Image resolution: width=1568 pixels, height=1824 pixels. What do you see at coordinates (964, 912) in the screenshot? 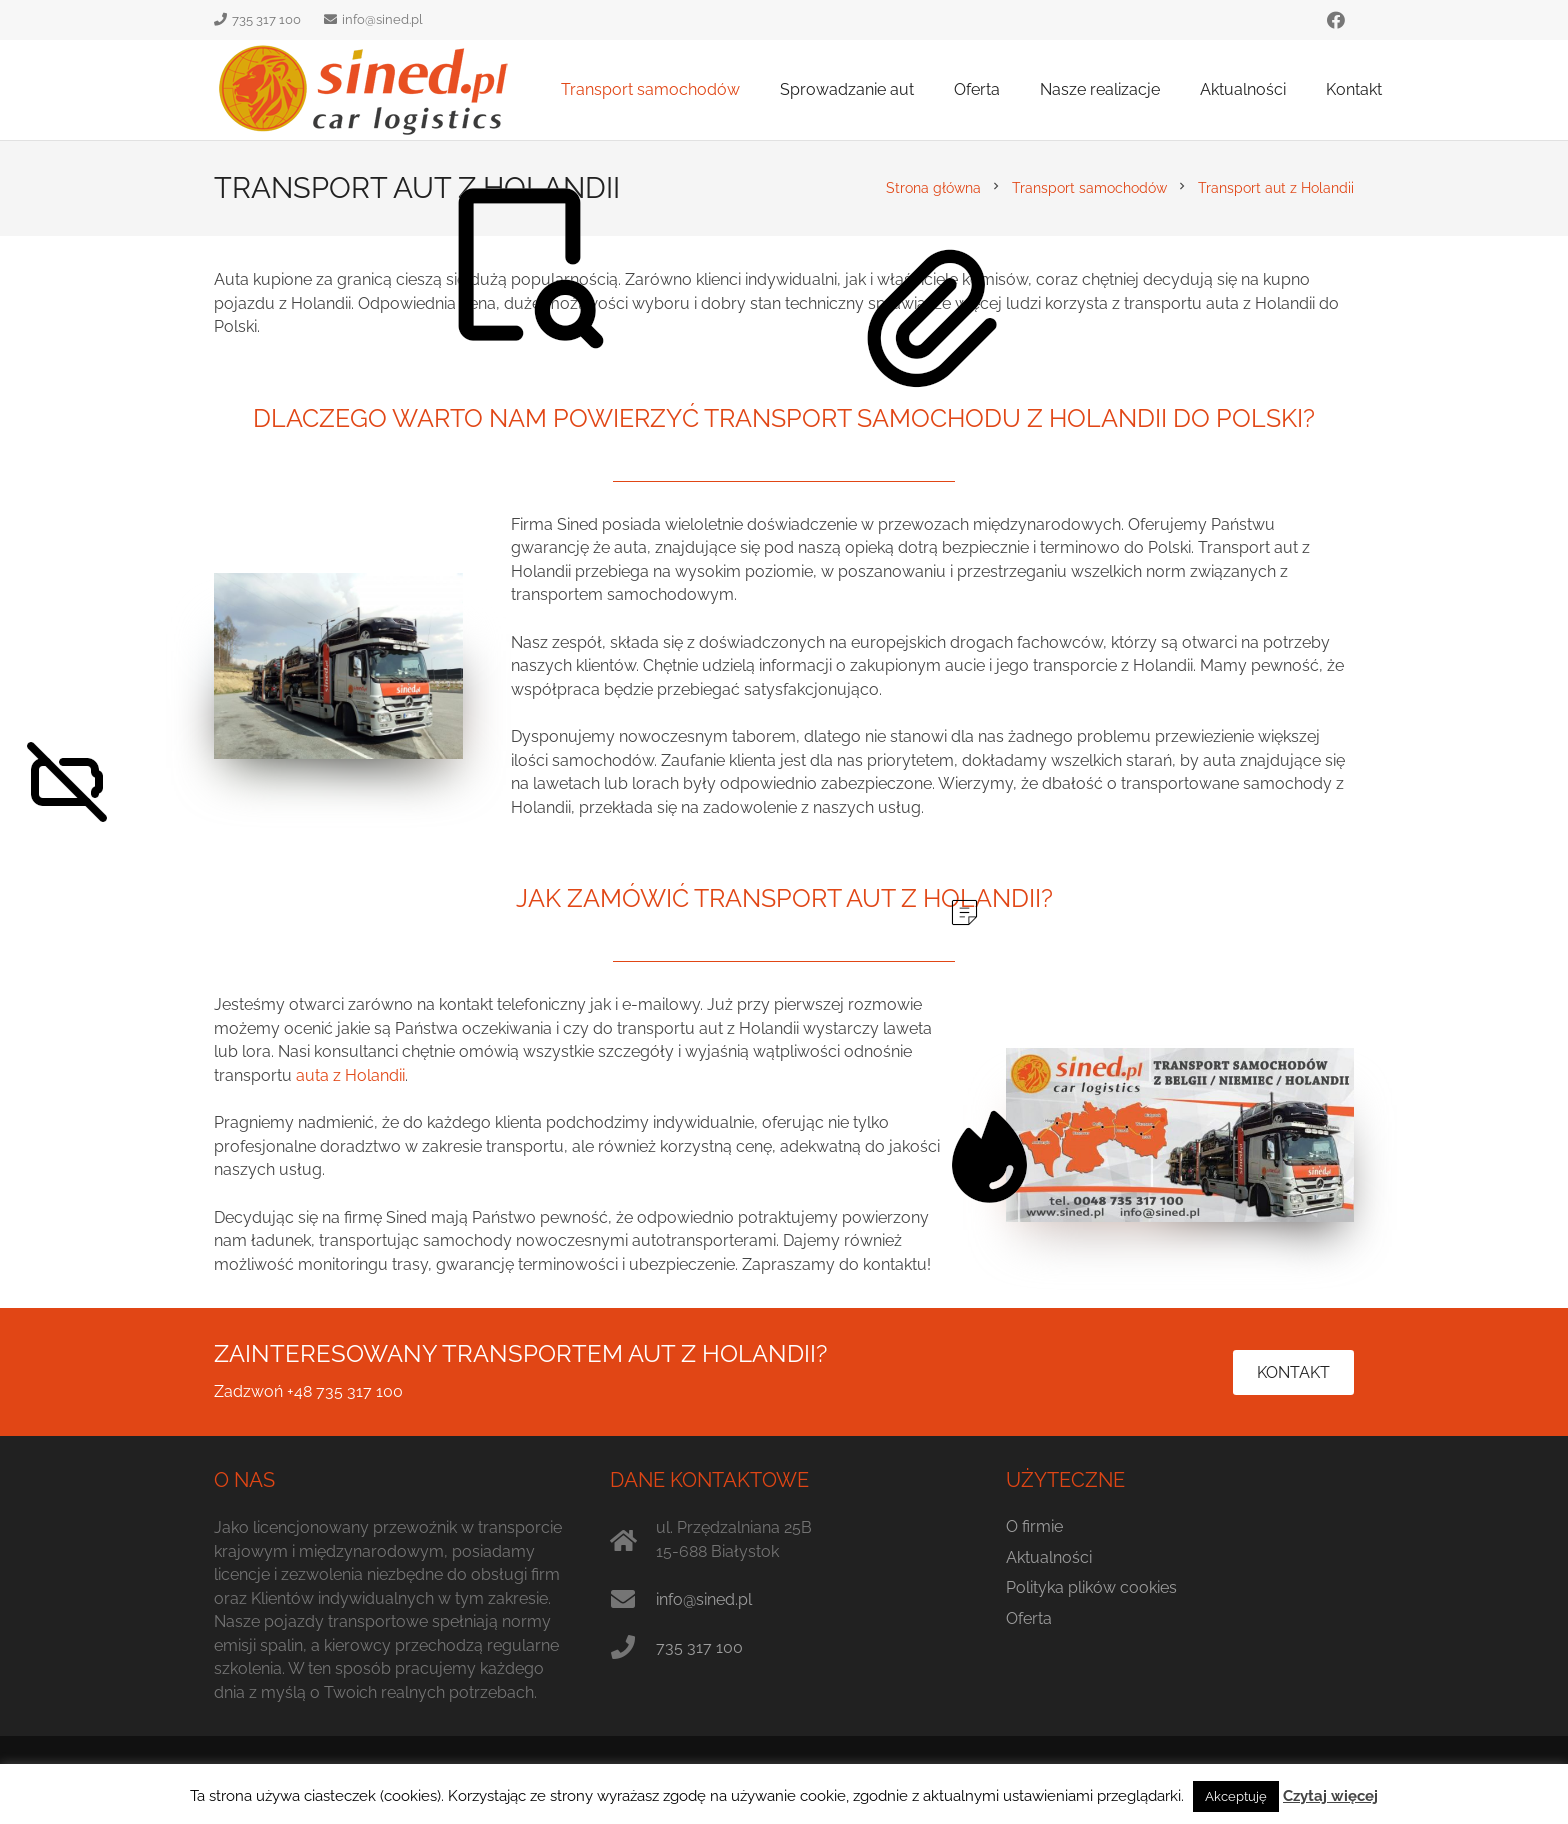
I see `create a new note` at bounding box center [964, 912].